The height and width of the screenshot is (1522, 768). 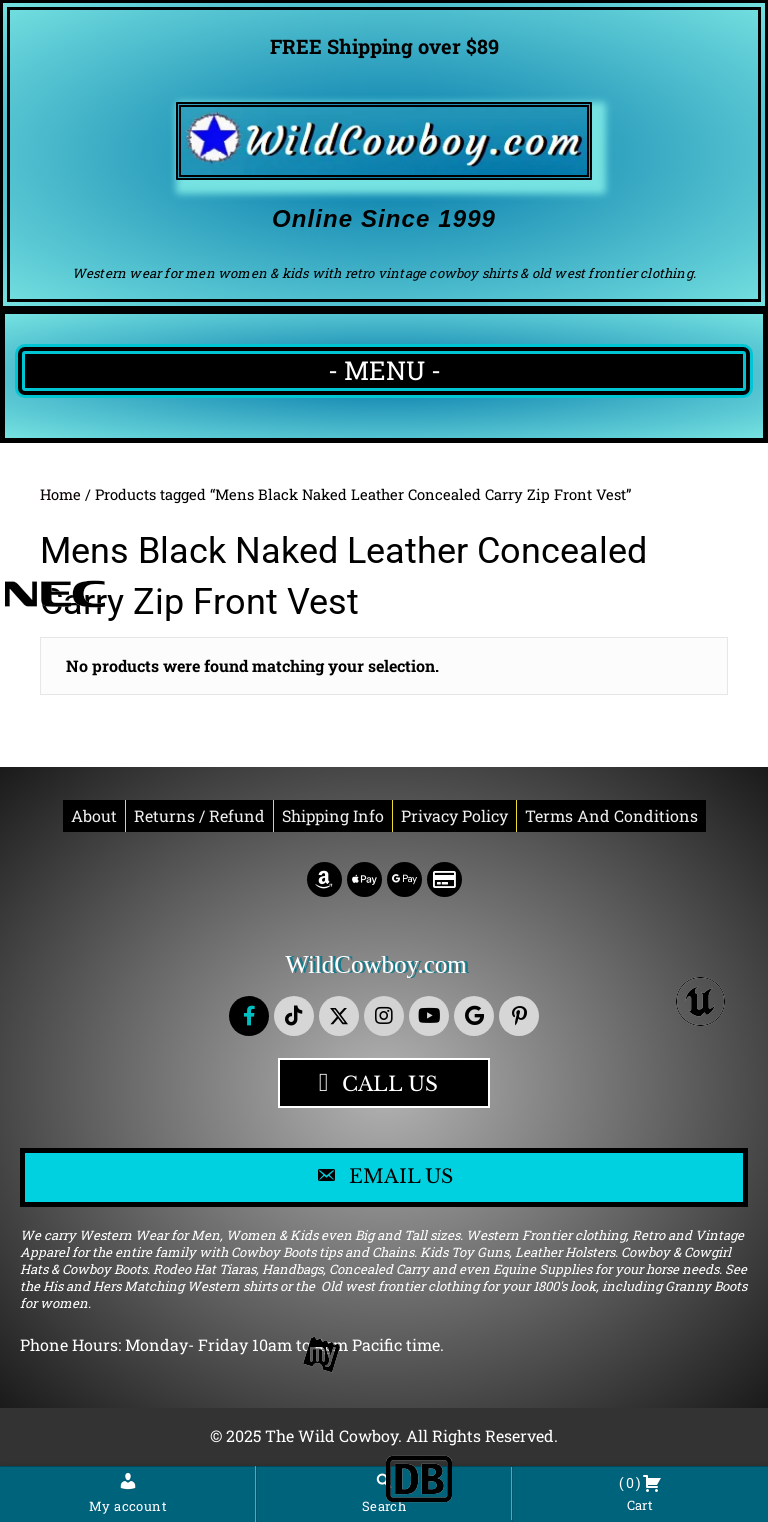 I want to click on deutsche bahn logo - german railway company, so click(x=419, y=1479).